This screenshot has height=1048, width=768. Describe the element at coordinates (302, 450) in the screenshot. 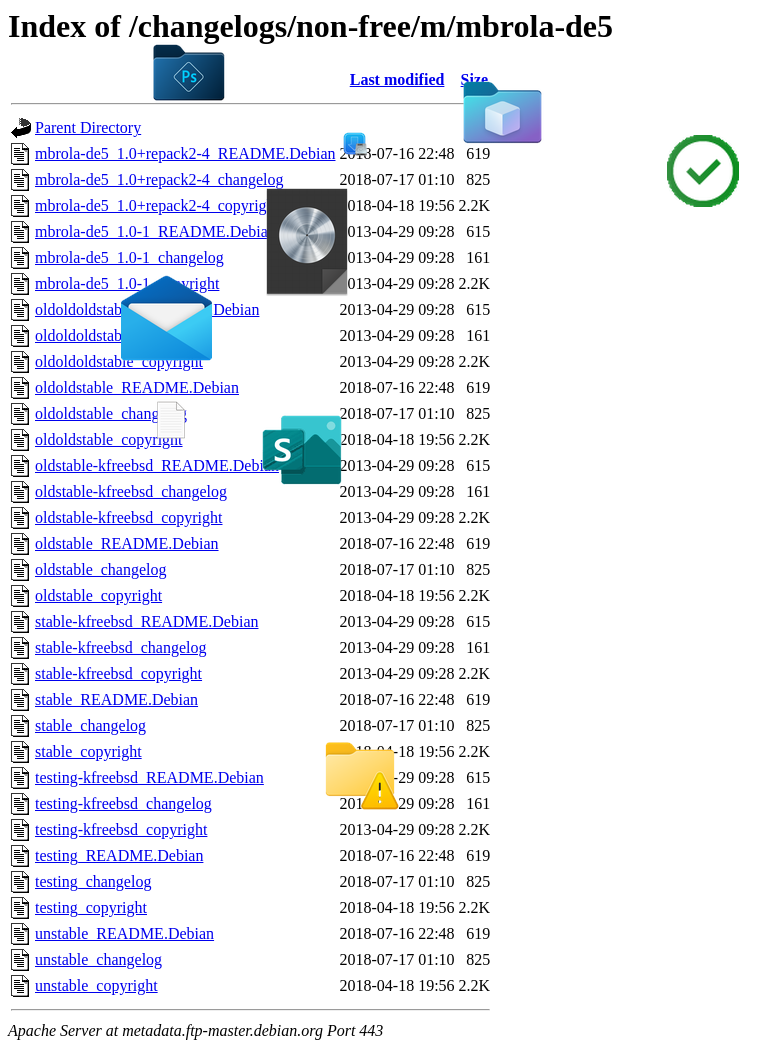

I see `open Microsoft Sway app` at that location.